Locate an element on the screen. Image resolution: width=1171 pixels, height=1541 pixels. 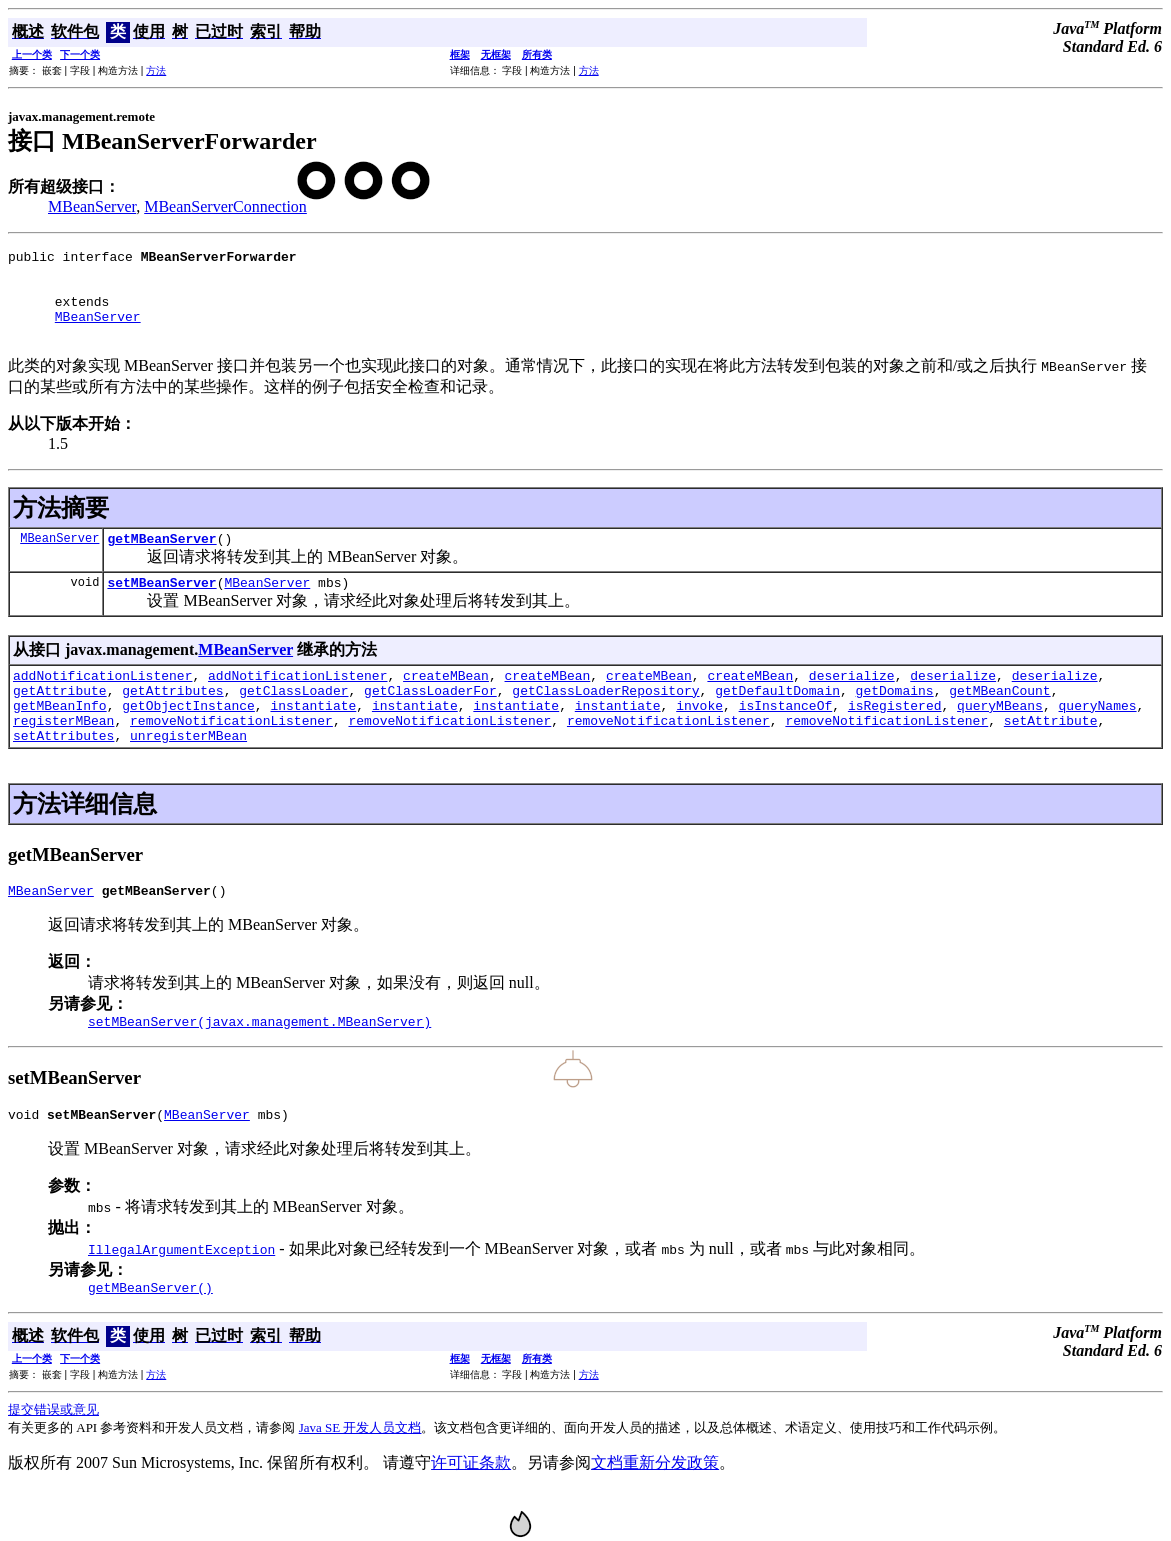
open more options menu is located at coordinates (363, 180).